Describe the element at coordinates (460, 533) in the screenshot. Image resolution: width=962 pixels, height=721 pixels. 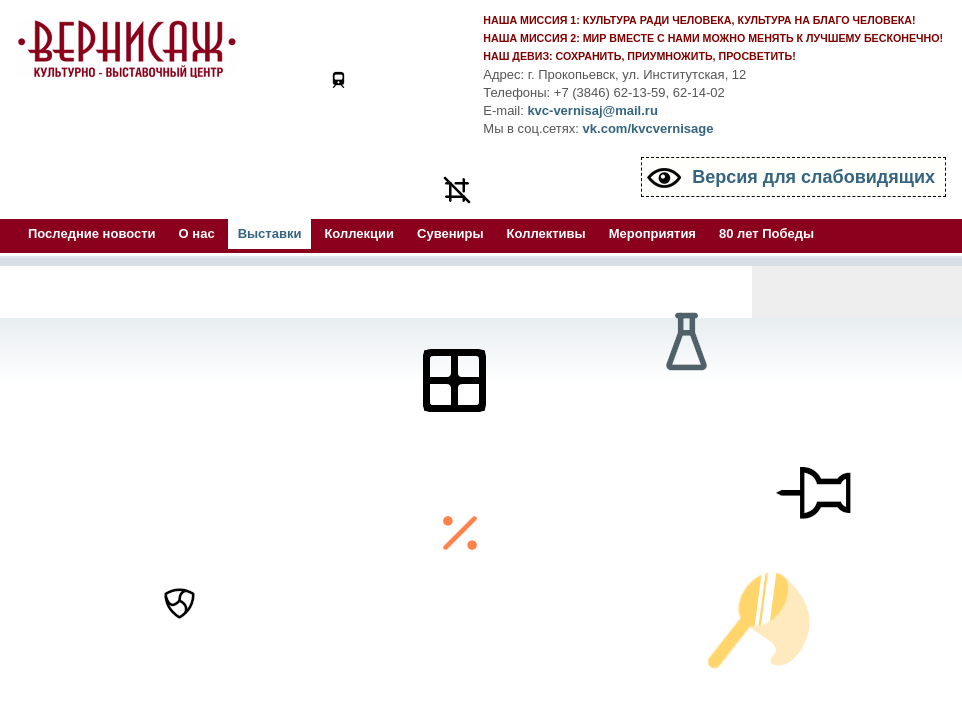
I see `view or apply a discount` at that location.